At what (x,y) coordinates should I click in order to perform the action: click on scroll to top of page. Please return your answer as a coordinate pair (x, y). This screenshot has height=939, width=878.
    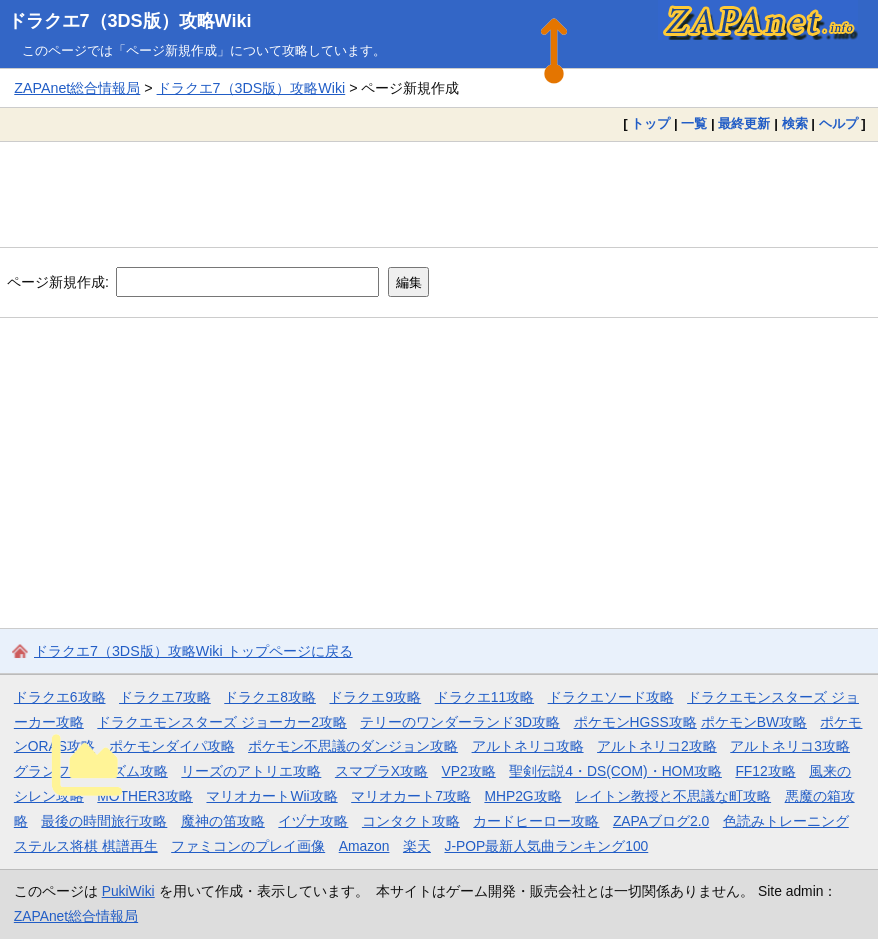
    Looking at the image, I should click on (554, 51).